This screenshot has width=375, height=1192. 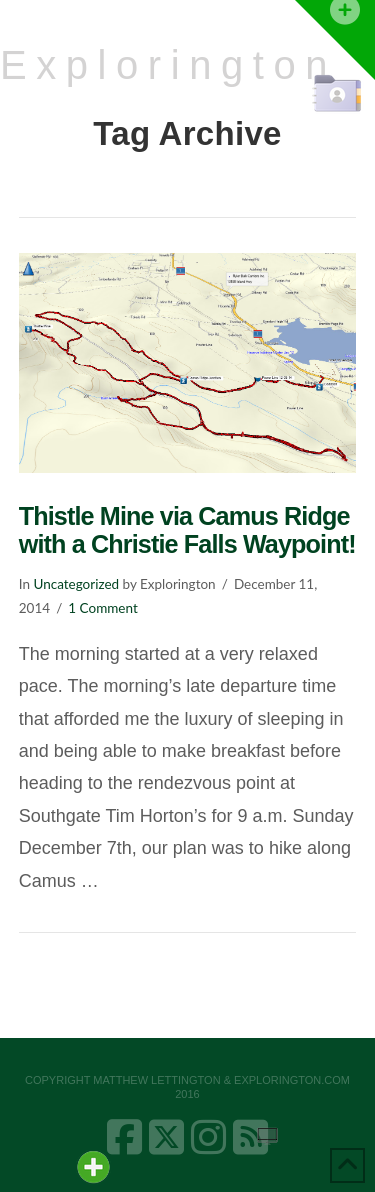 I want to click on open microsoft contacts folder, so click(x=337, y=94).